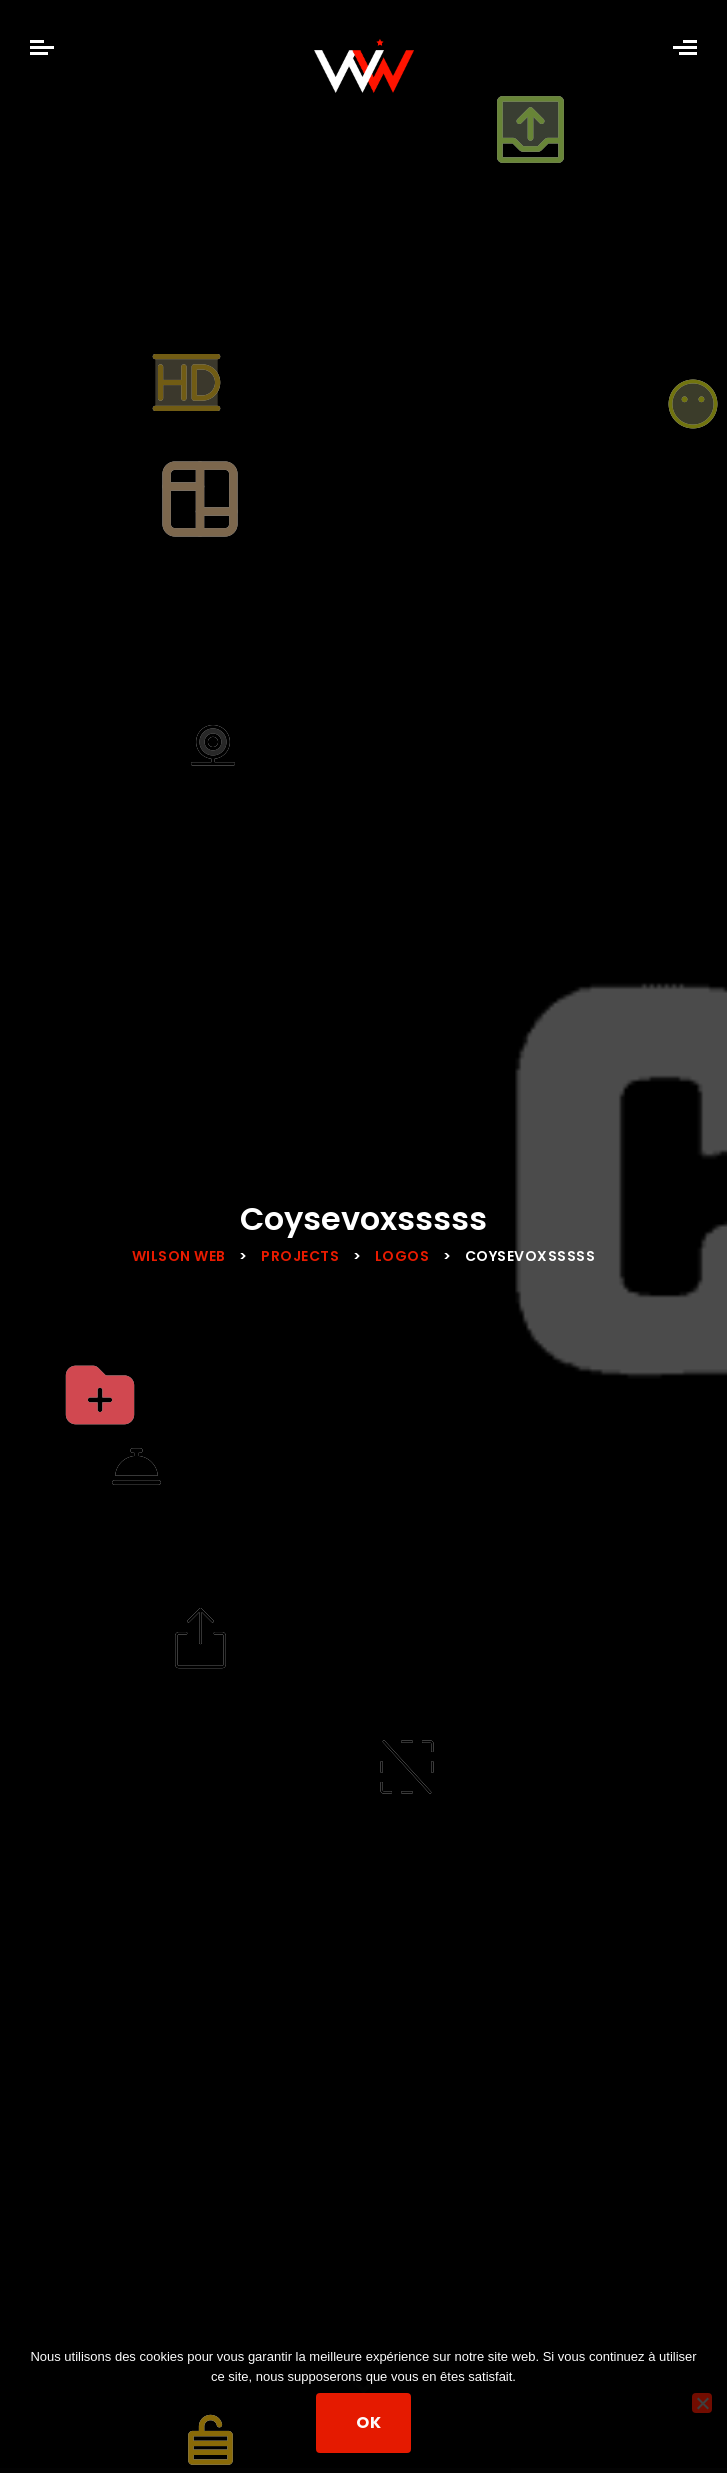  I want to click on upload a file from your device, so click(530, 129).